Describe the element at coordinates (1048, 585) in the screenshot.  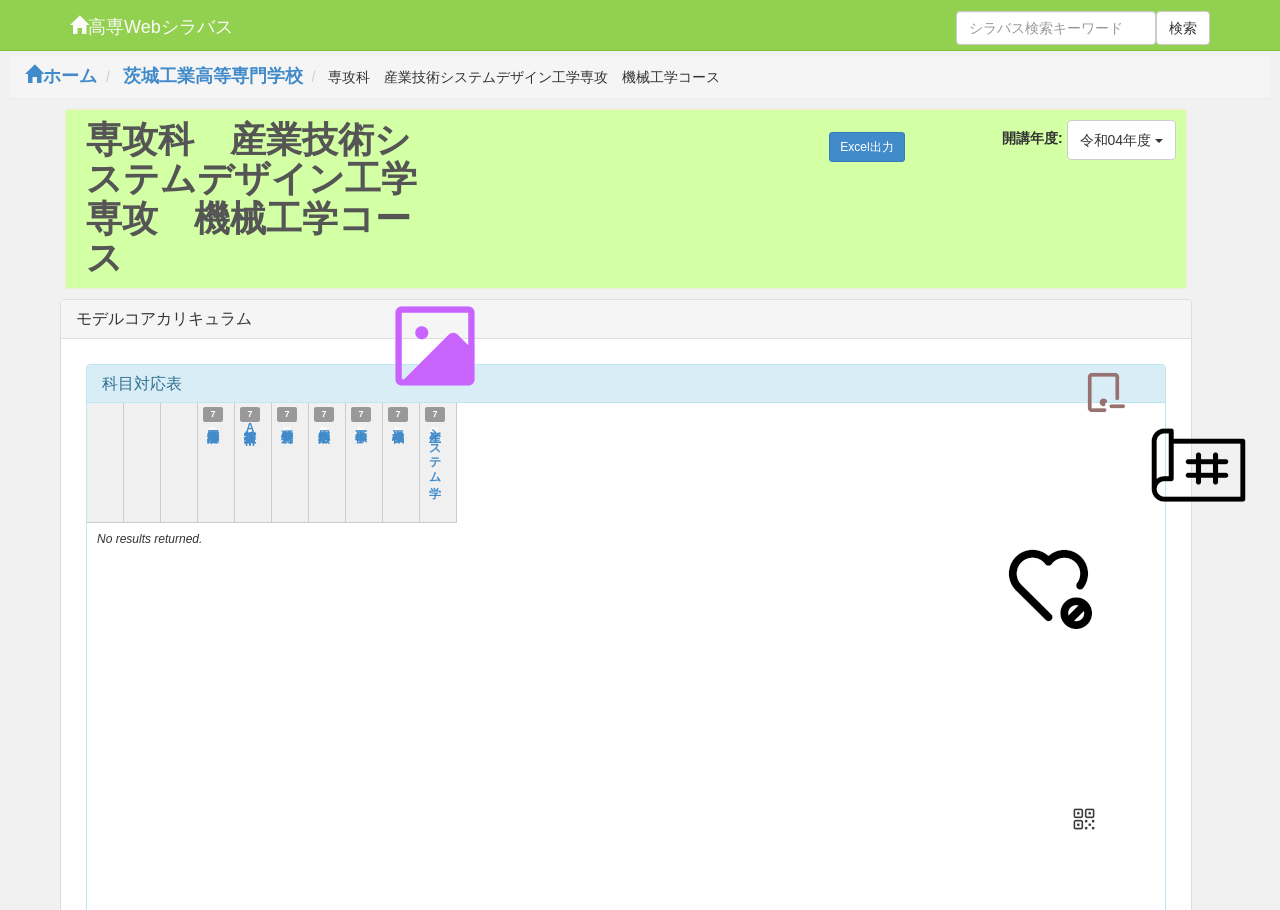
I see `remove from favorites` at that location.